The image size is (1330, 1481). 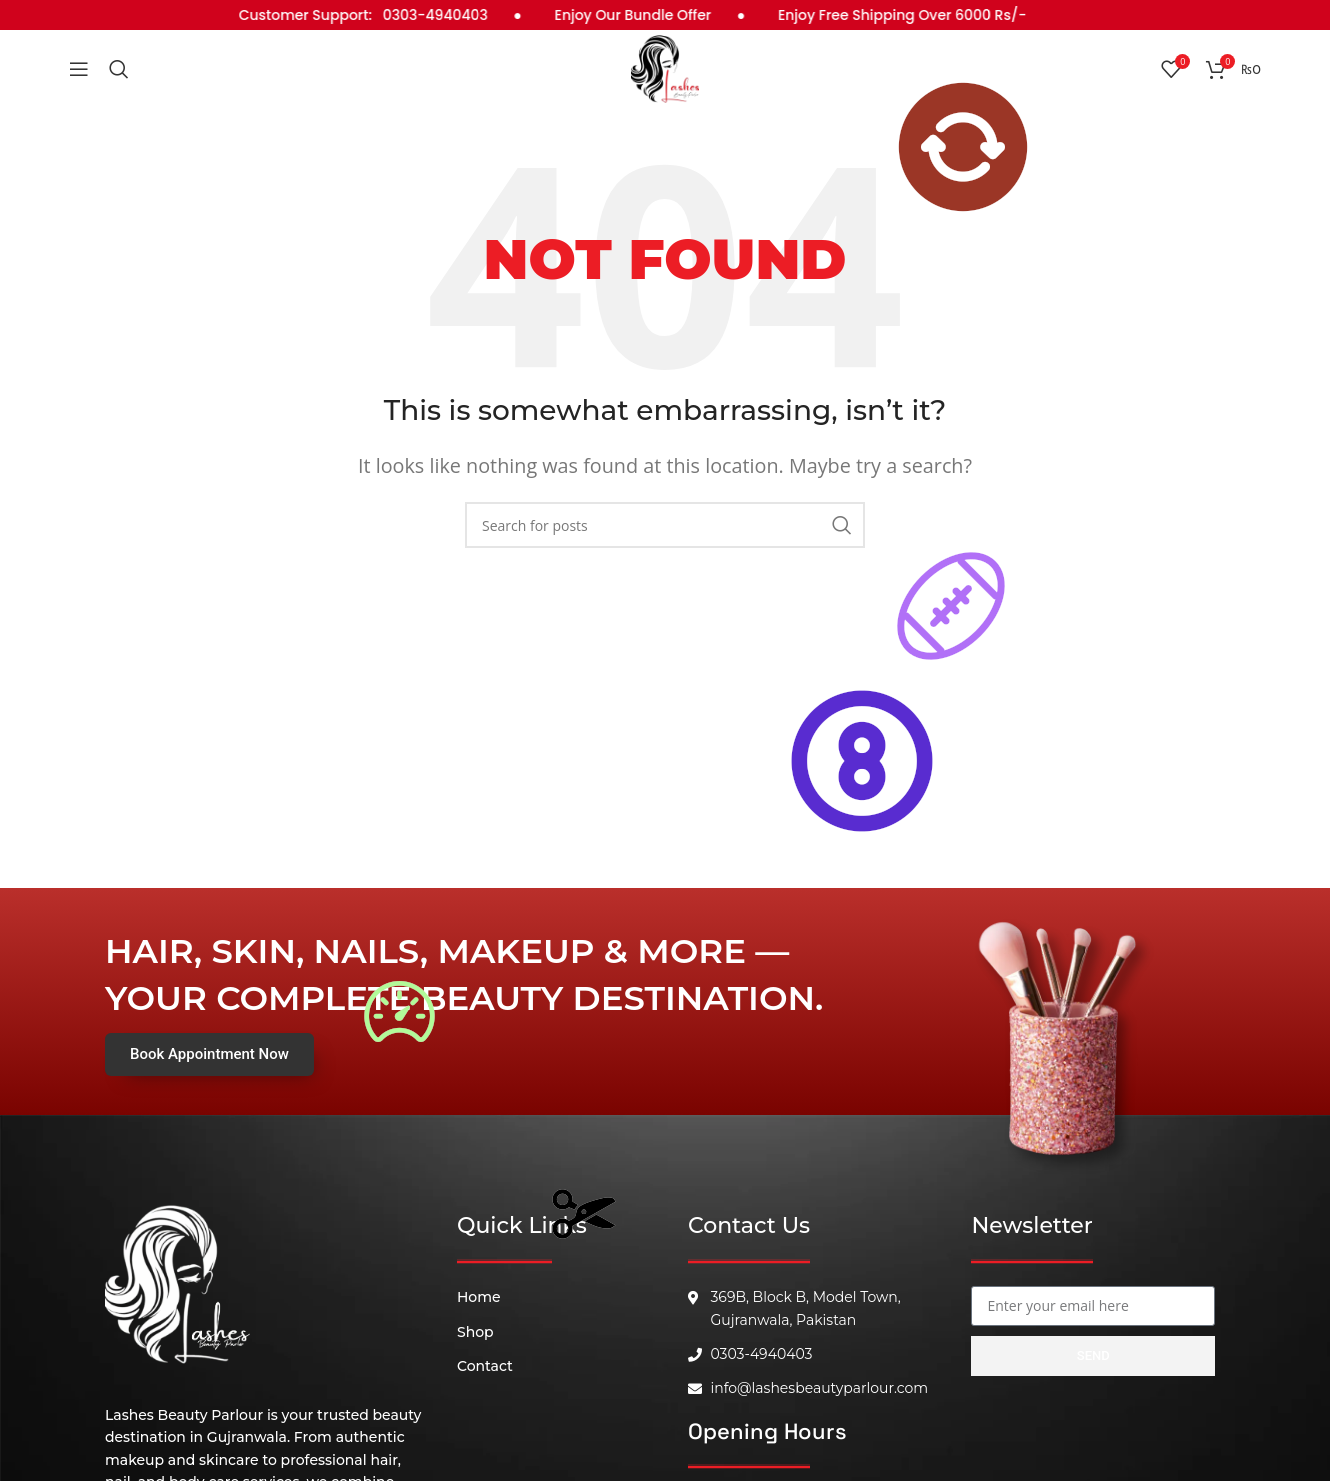 I want to click on cut selected text or content, so click(x=584, y=1214).